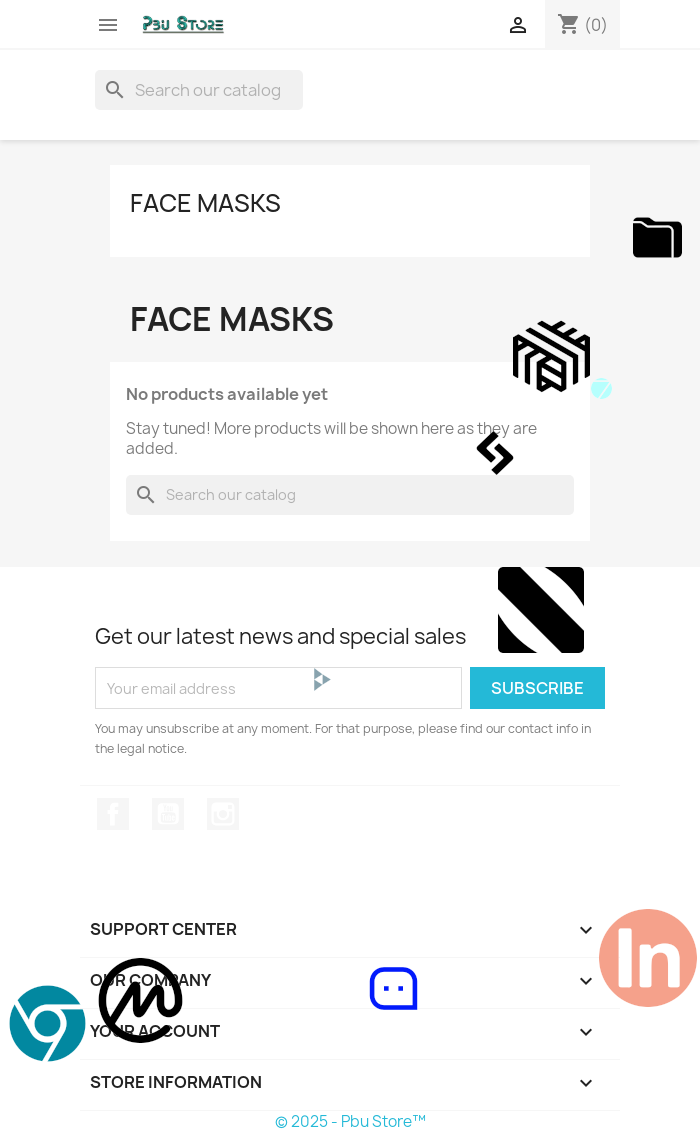 The width and height of the screenshot is (700, 1148). I want to click on open Apple News app, so click(541, 610).